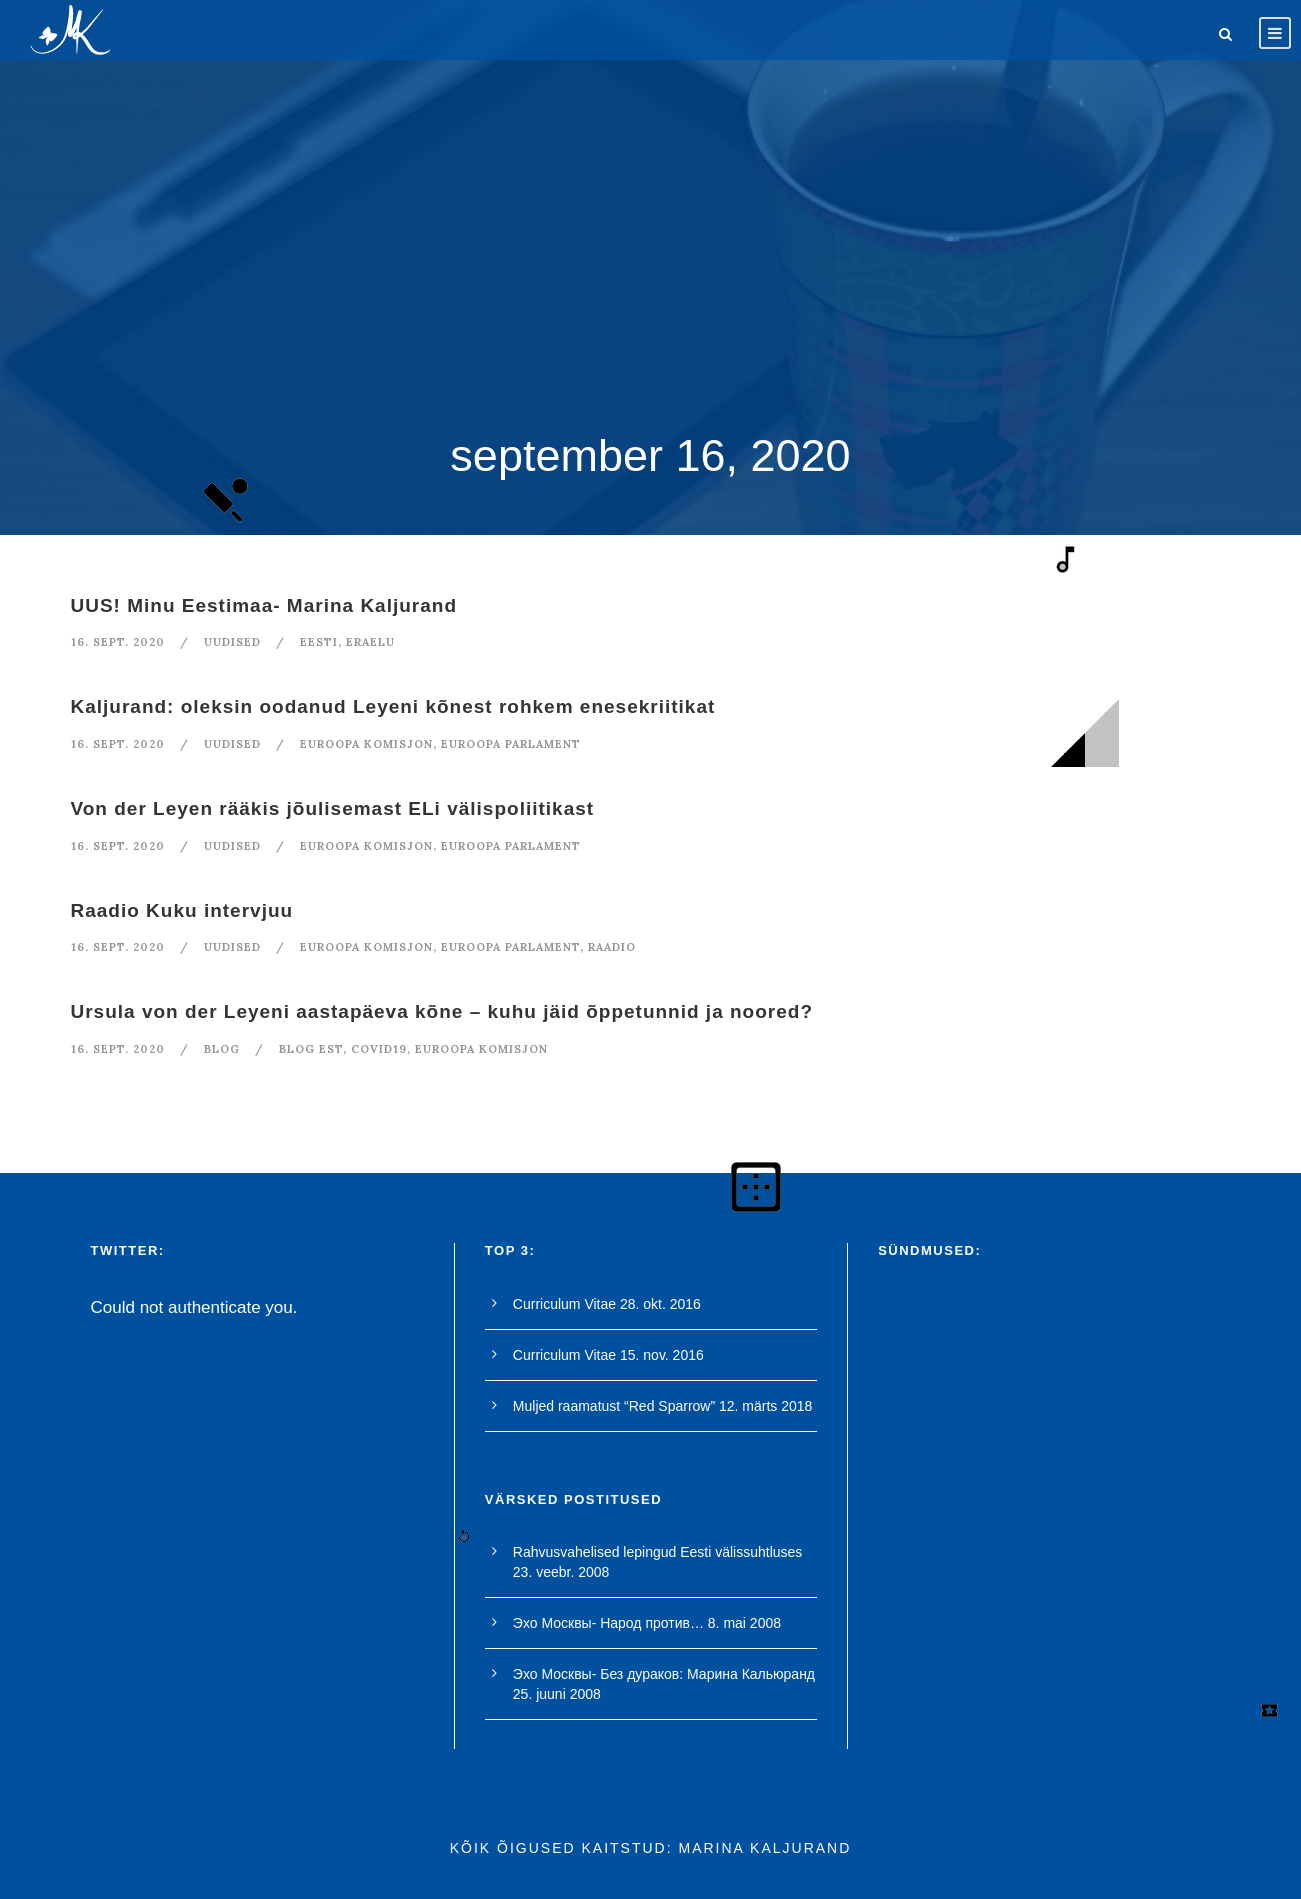 This screenshot has width=1301, height=1899. Describe the element at coordinates (1085, 733) in the screenshot. I see `indicates weak cellular signal strength` at that location.